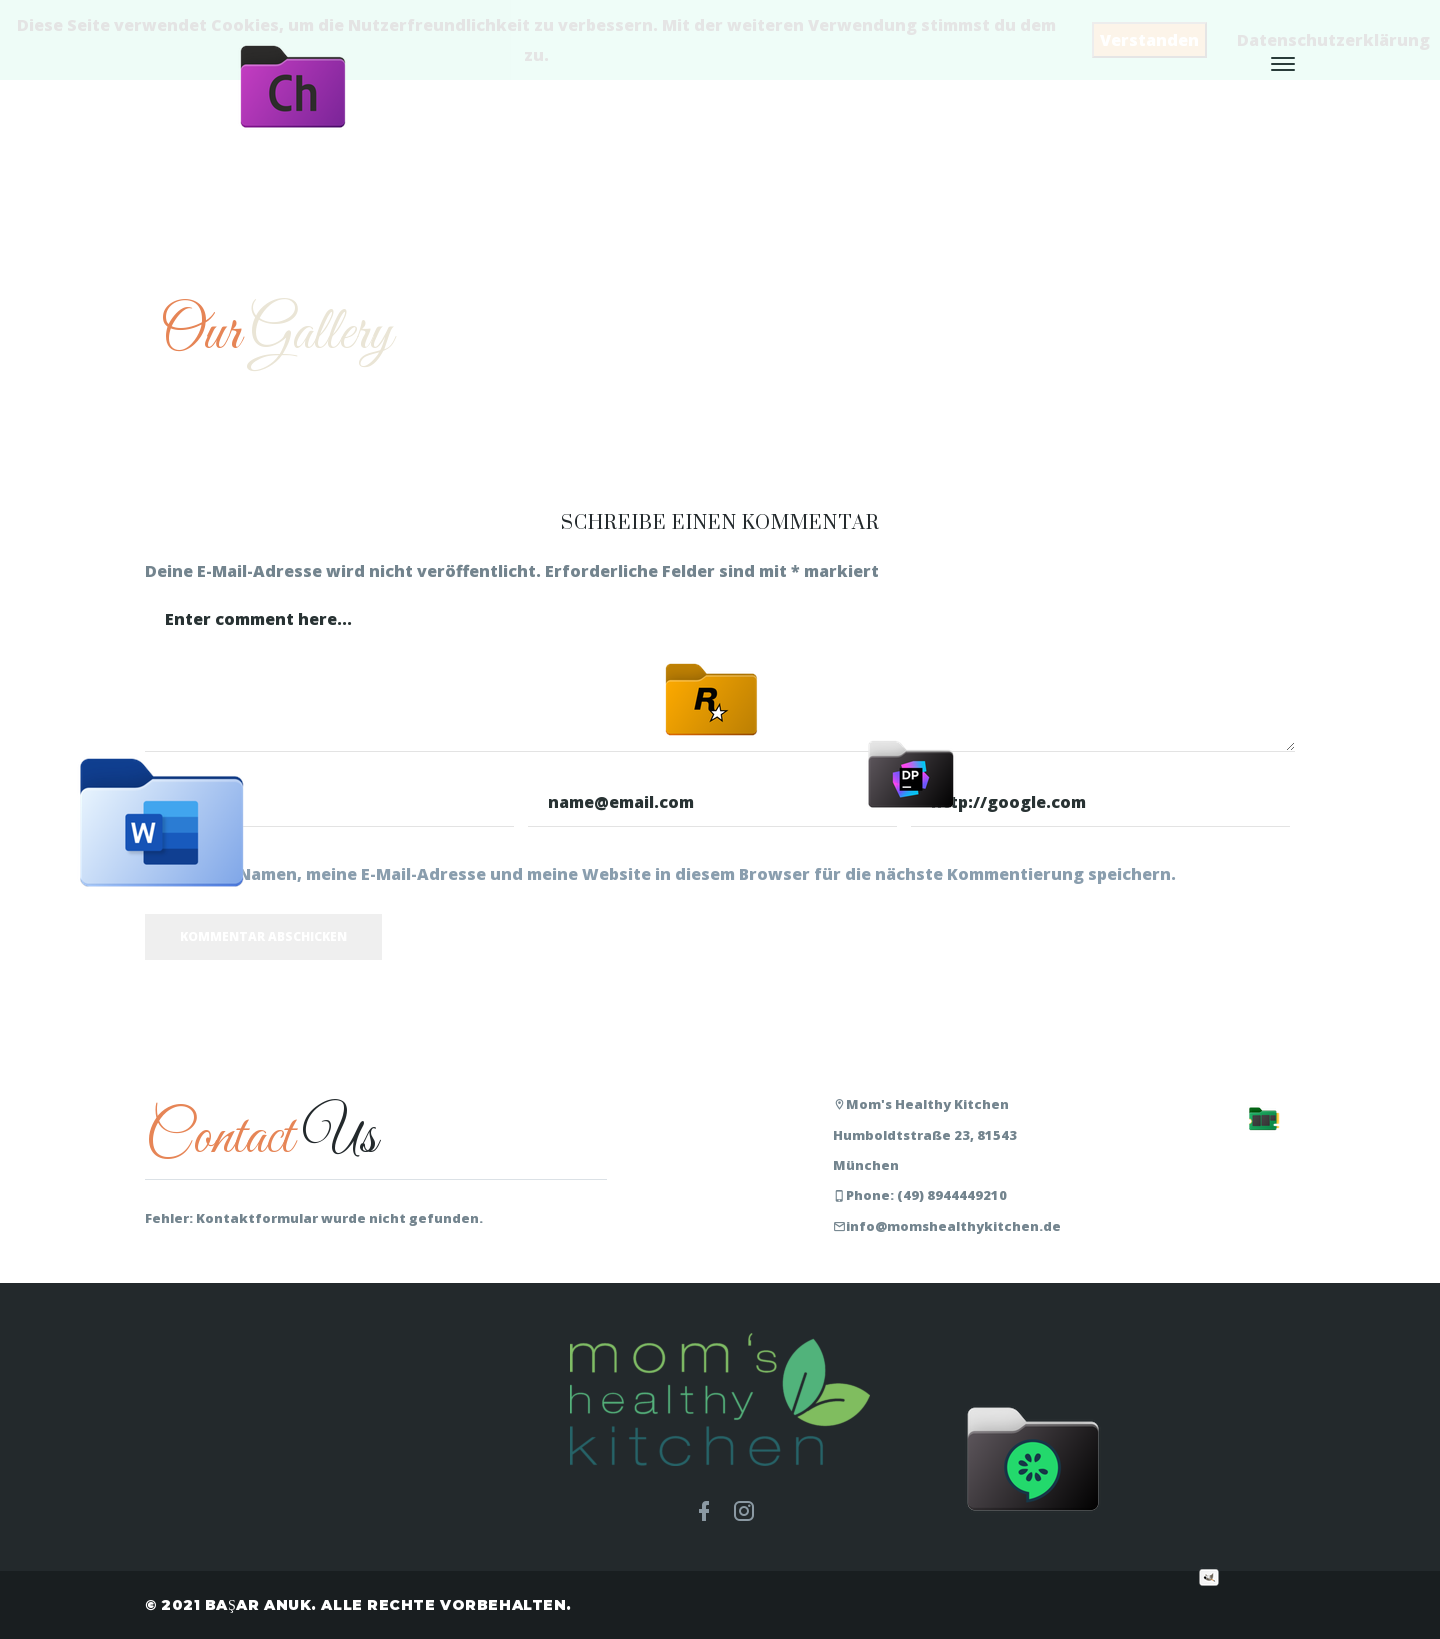 The width and height of the screenshot is (1440, 1639). What do you see at coordinates (292, 89) in the screenshot?
I see `open adobe character animator project folder` at bounding box center [292, 89].